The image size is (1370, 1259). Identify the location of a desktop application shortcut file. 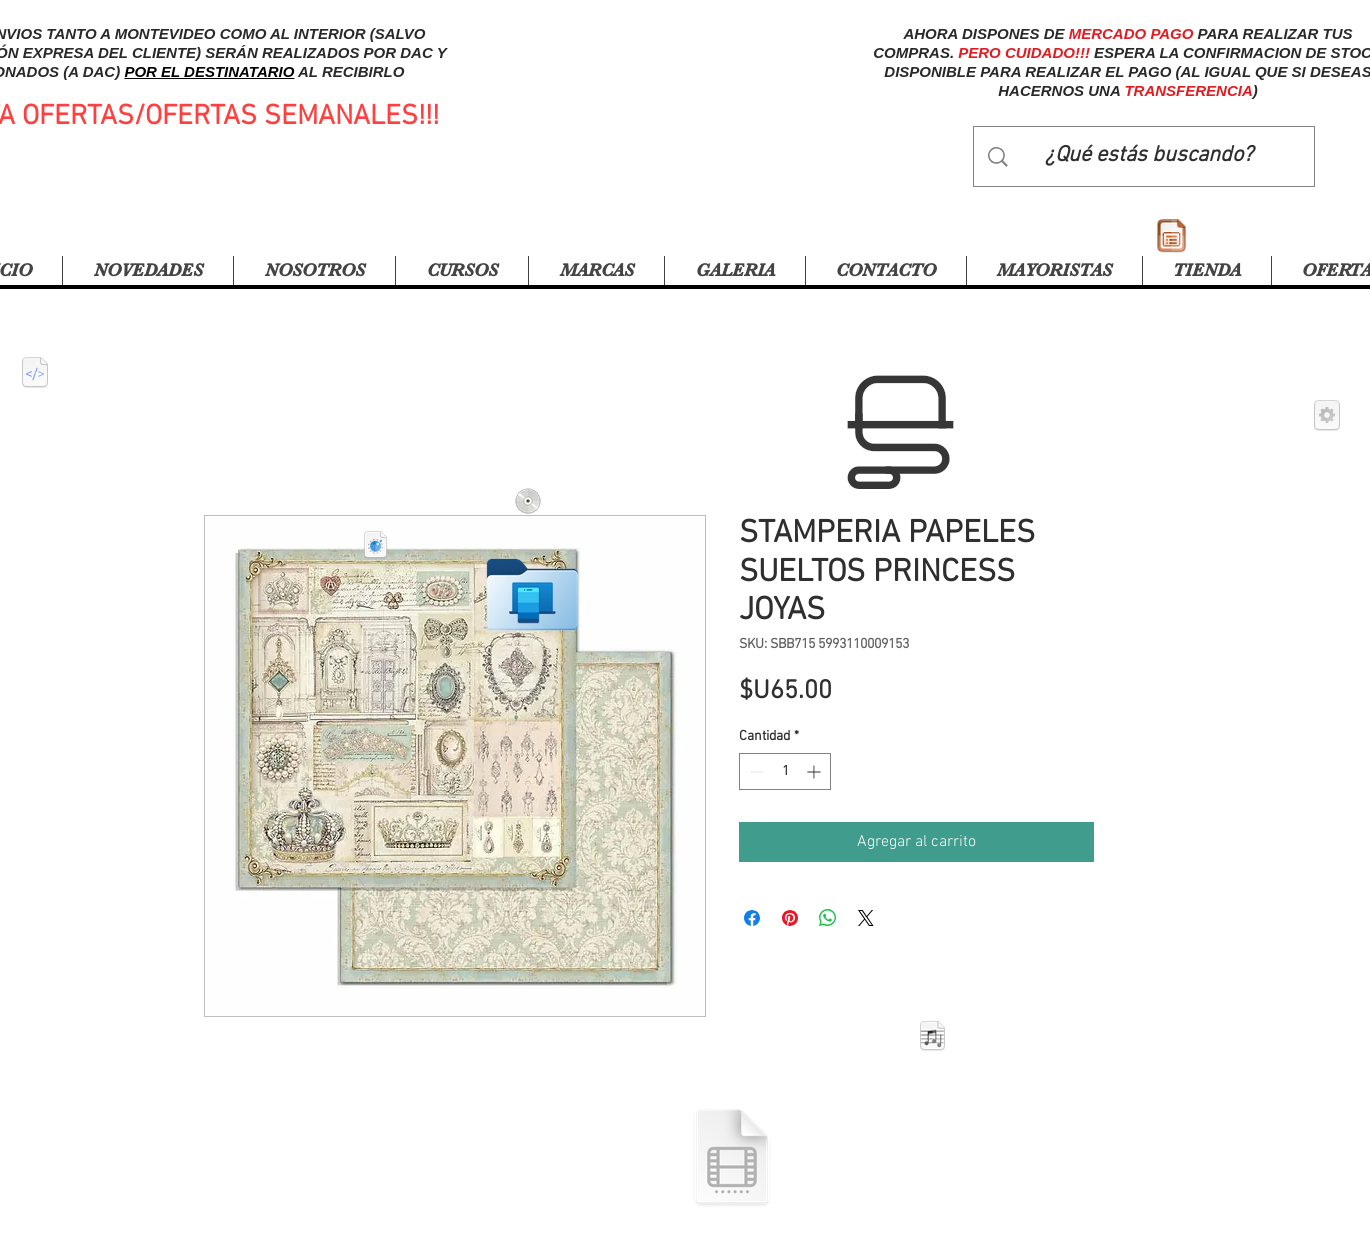
(1327, 415).